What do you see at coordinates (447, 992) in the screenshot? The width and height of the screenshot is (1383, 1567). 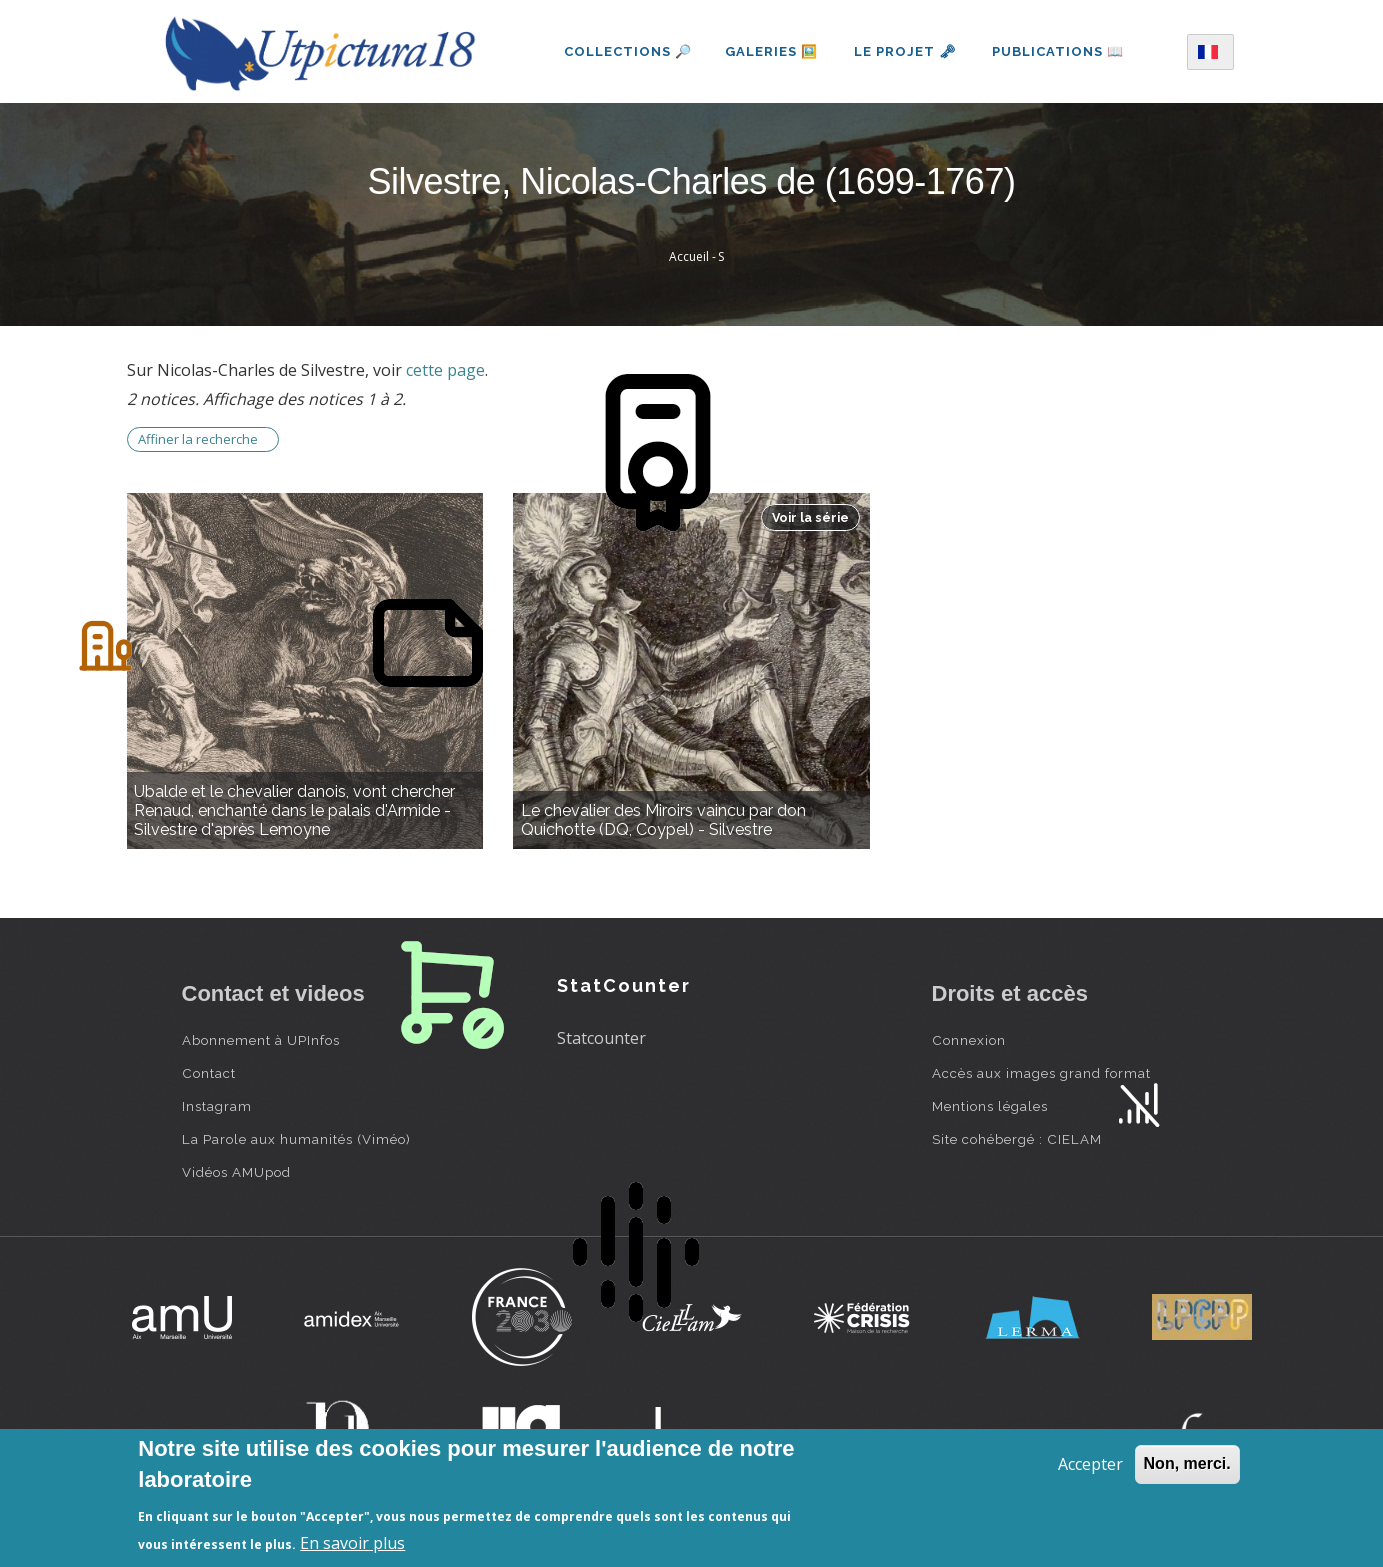 I see `cancel or remove your shopping cart` at bounding box center [447, 992].